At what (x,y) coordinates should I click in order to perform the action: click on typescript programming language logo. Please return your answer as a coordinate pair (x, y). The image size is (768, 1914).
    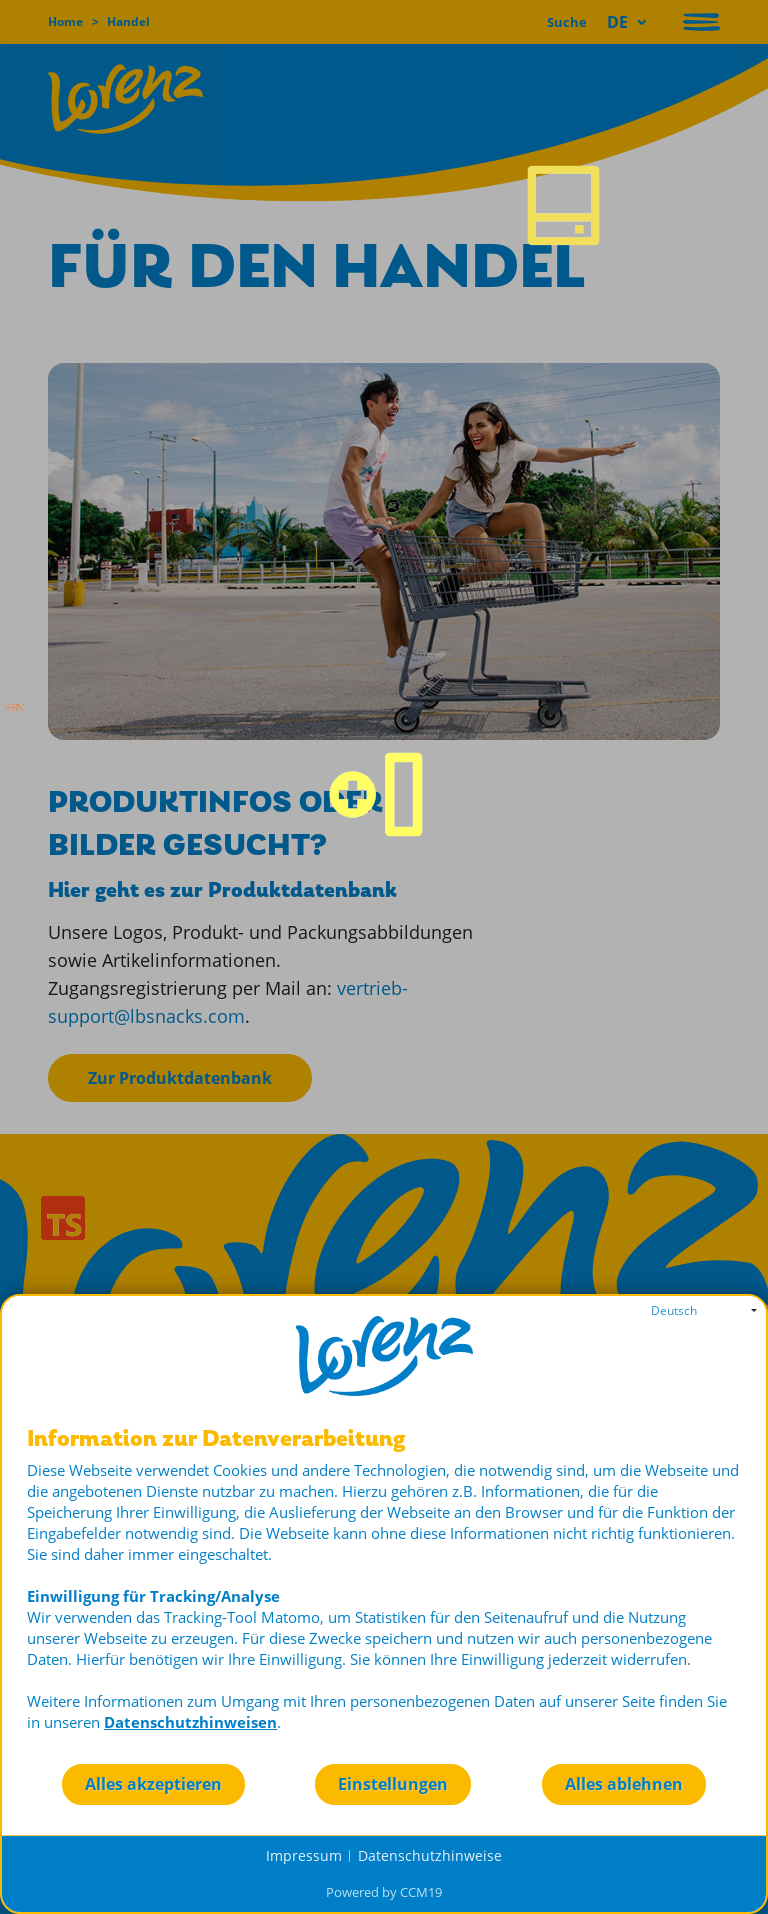
    Looking at the image, I should click on (63, 1218).